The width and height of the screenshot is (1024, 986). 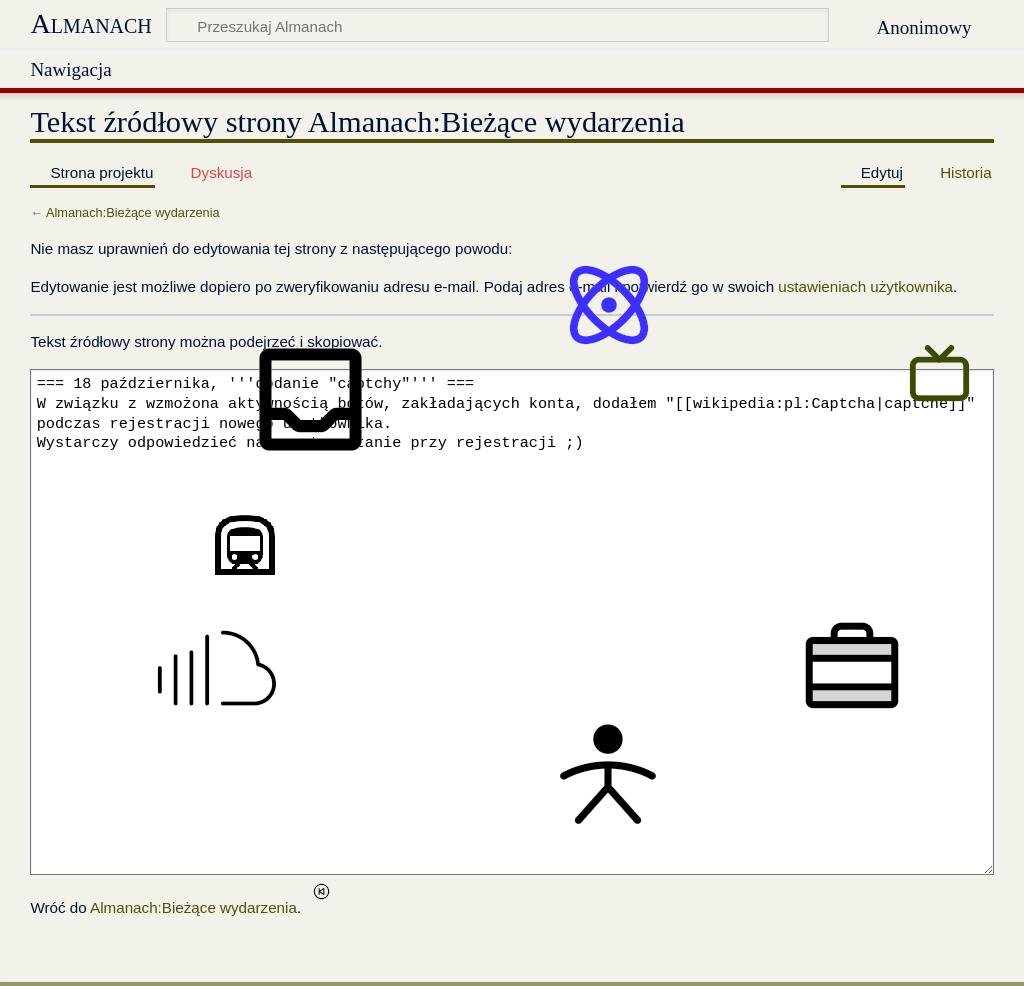 What do you see at coordinates (939, 374) in the screenshot?
I see `access tv or video streaming options` at bounding box center [939, 374].